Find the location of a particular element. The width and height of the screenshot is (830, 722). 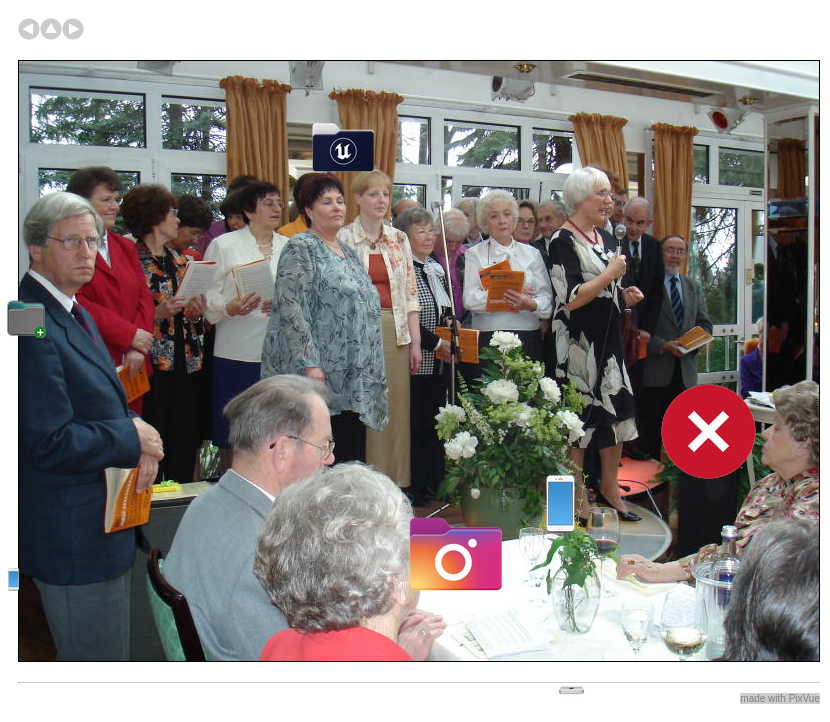

manage connected iPhone device is located at coordinates (560, 504).